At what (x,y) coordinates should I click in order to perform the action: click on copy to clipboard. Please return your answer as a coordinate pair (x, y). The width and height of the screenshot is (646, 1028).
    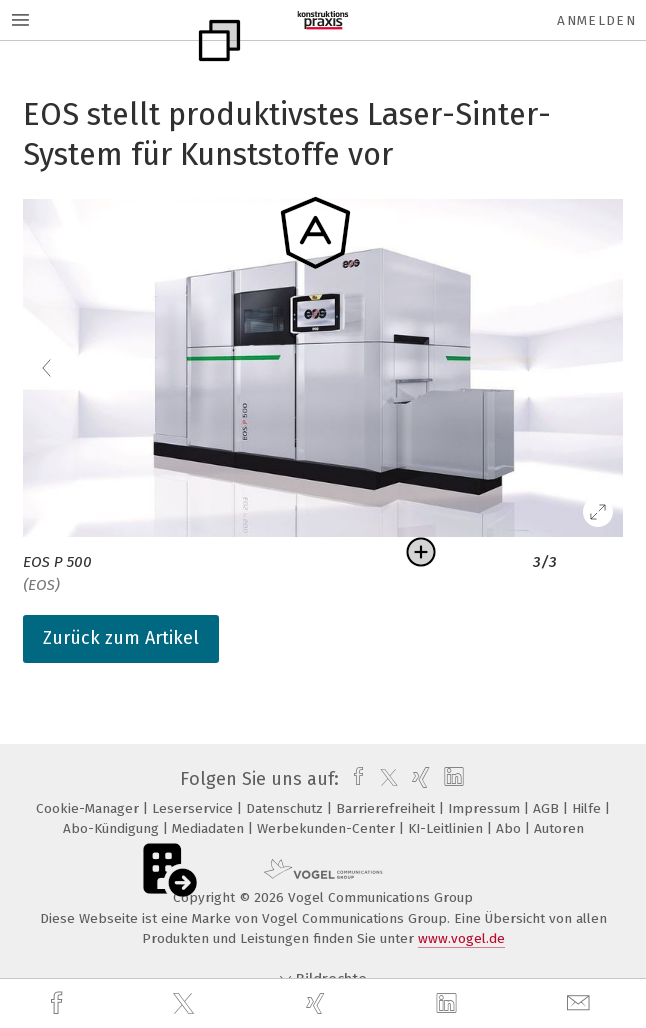
    Looking at the image, I should click on (219, 40).